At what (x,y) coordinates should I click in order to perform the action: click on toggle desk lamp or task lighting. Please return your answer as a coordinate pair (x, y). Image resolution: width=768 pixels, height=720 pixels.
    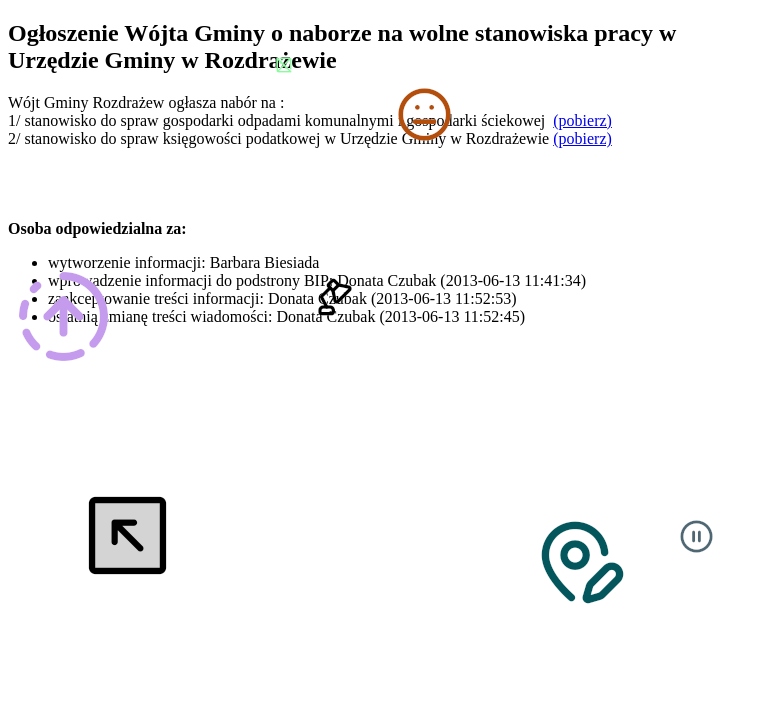
    Looking at the image, I should click on (335, 297).